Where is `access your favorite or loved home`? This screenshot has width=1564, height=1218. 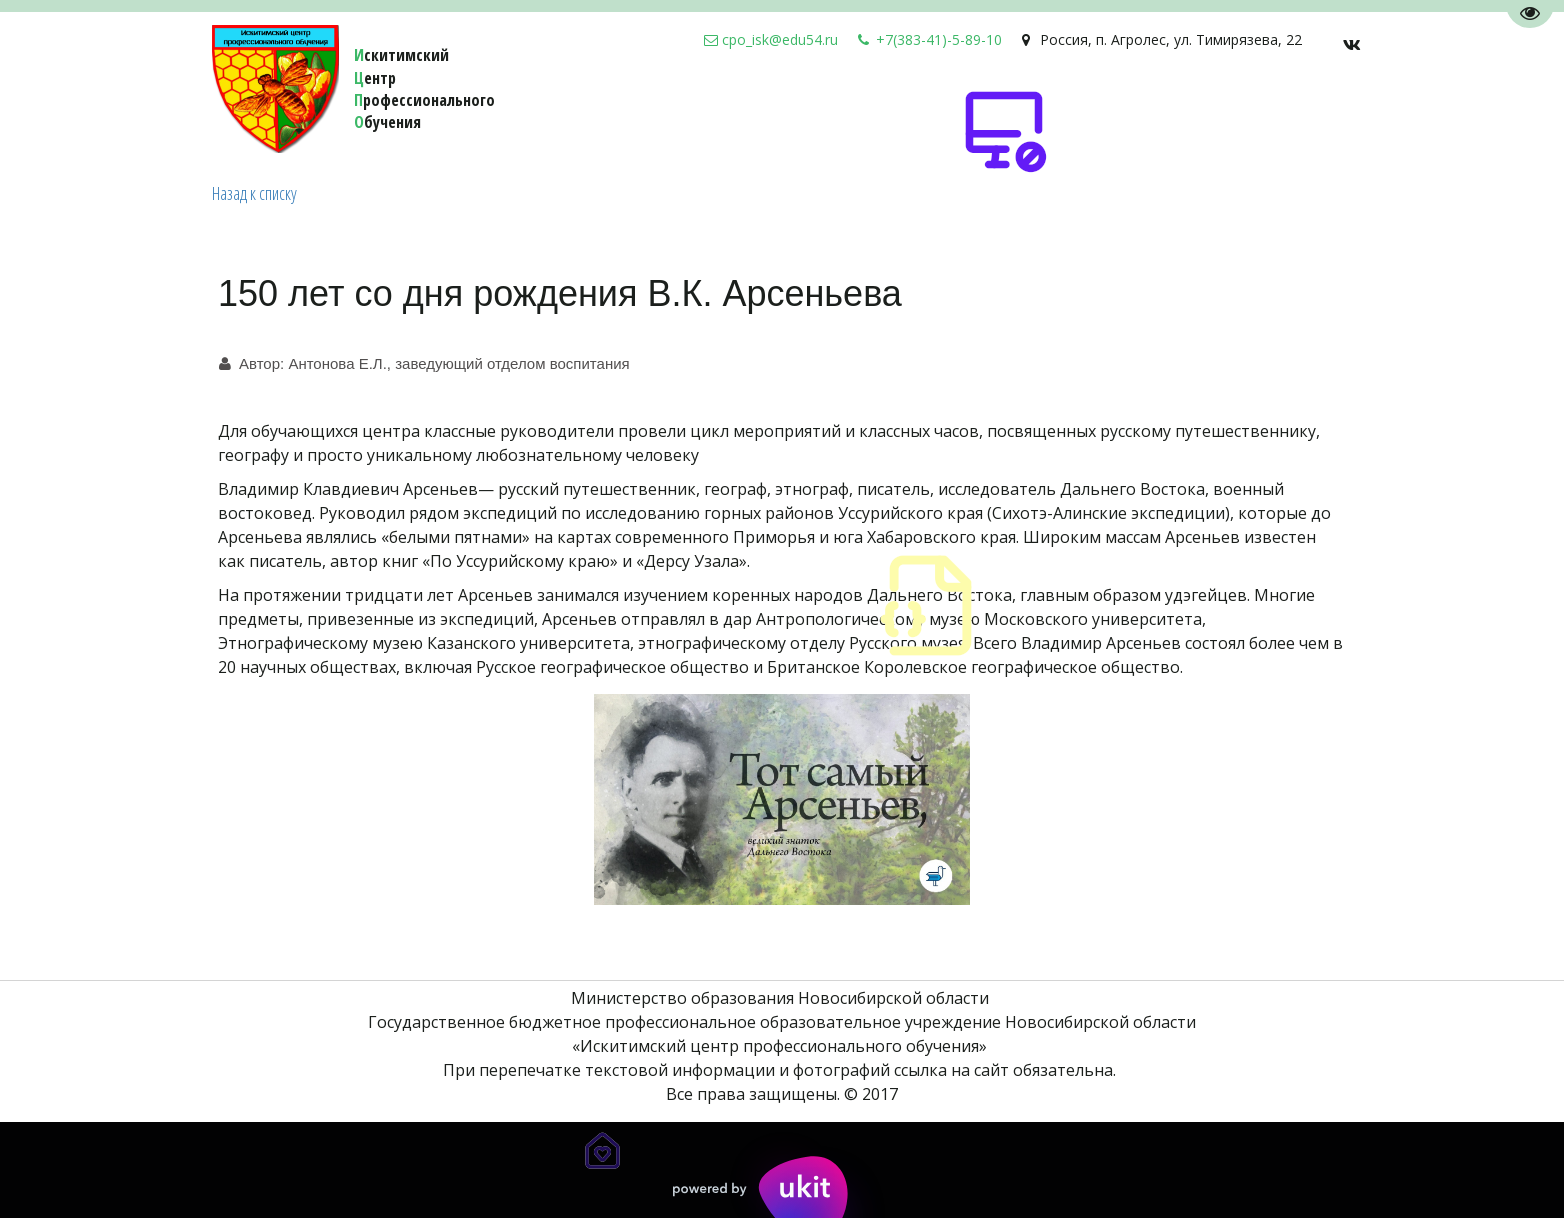 access your favorite or loved home is located at coordinates (602, 1151).